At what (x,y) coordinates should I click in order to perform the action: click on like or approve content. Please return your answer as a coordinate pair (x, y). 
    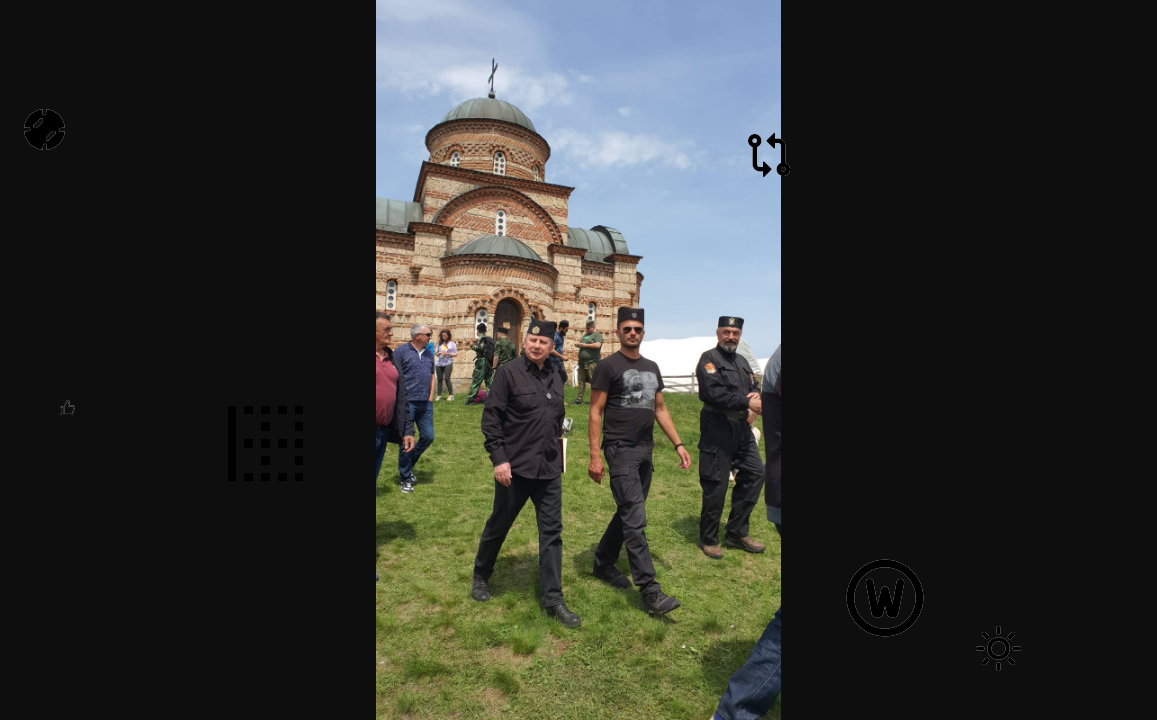
    Looking at the image, I should click on (67, 407).